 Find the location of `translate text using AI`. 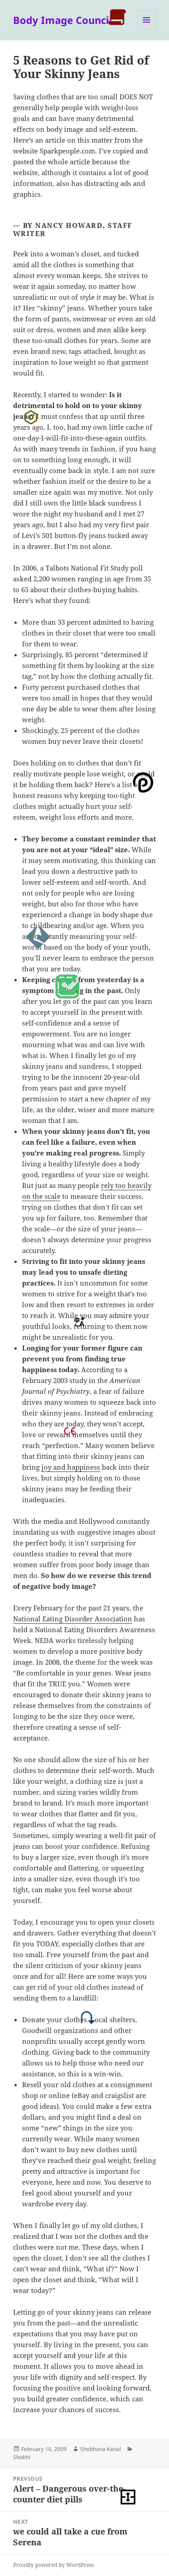

translate text using AI is located at coordinates (79, 1322).